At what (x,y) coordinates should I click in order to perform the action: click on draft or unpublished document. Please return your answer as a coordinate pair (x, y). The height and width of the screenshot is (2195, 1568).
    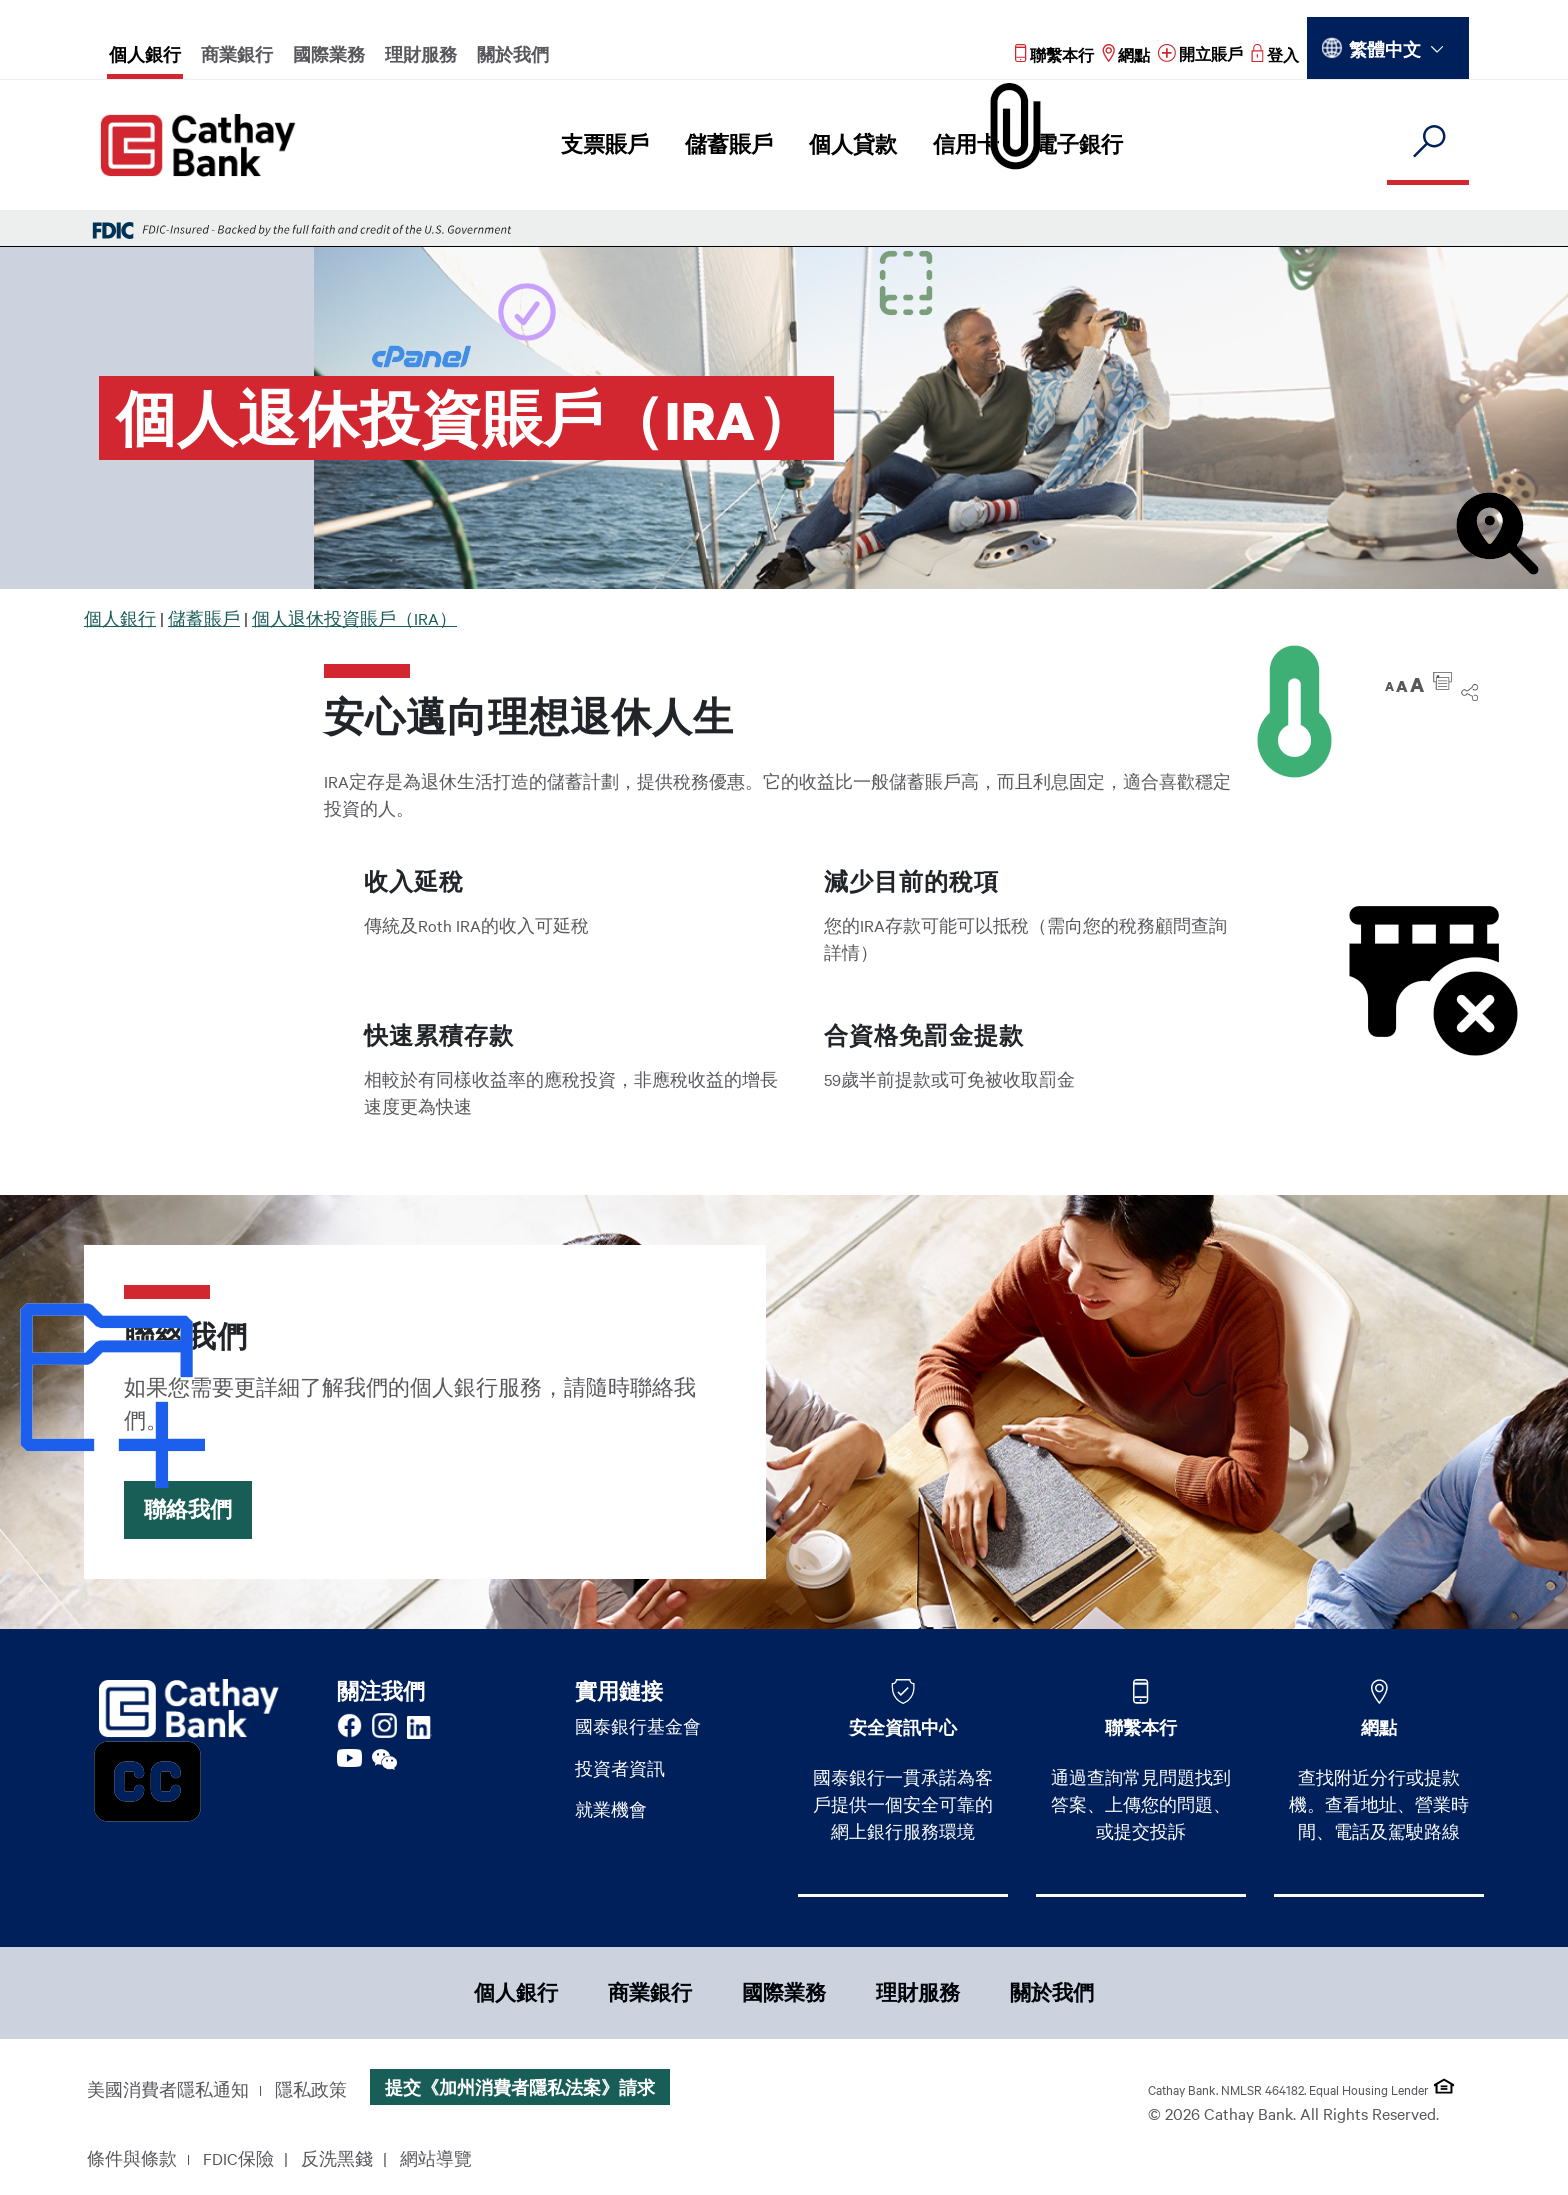
    Looking at the image, I should click on (906, 283).